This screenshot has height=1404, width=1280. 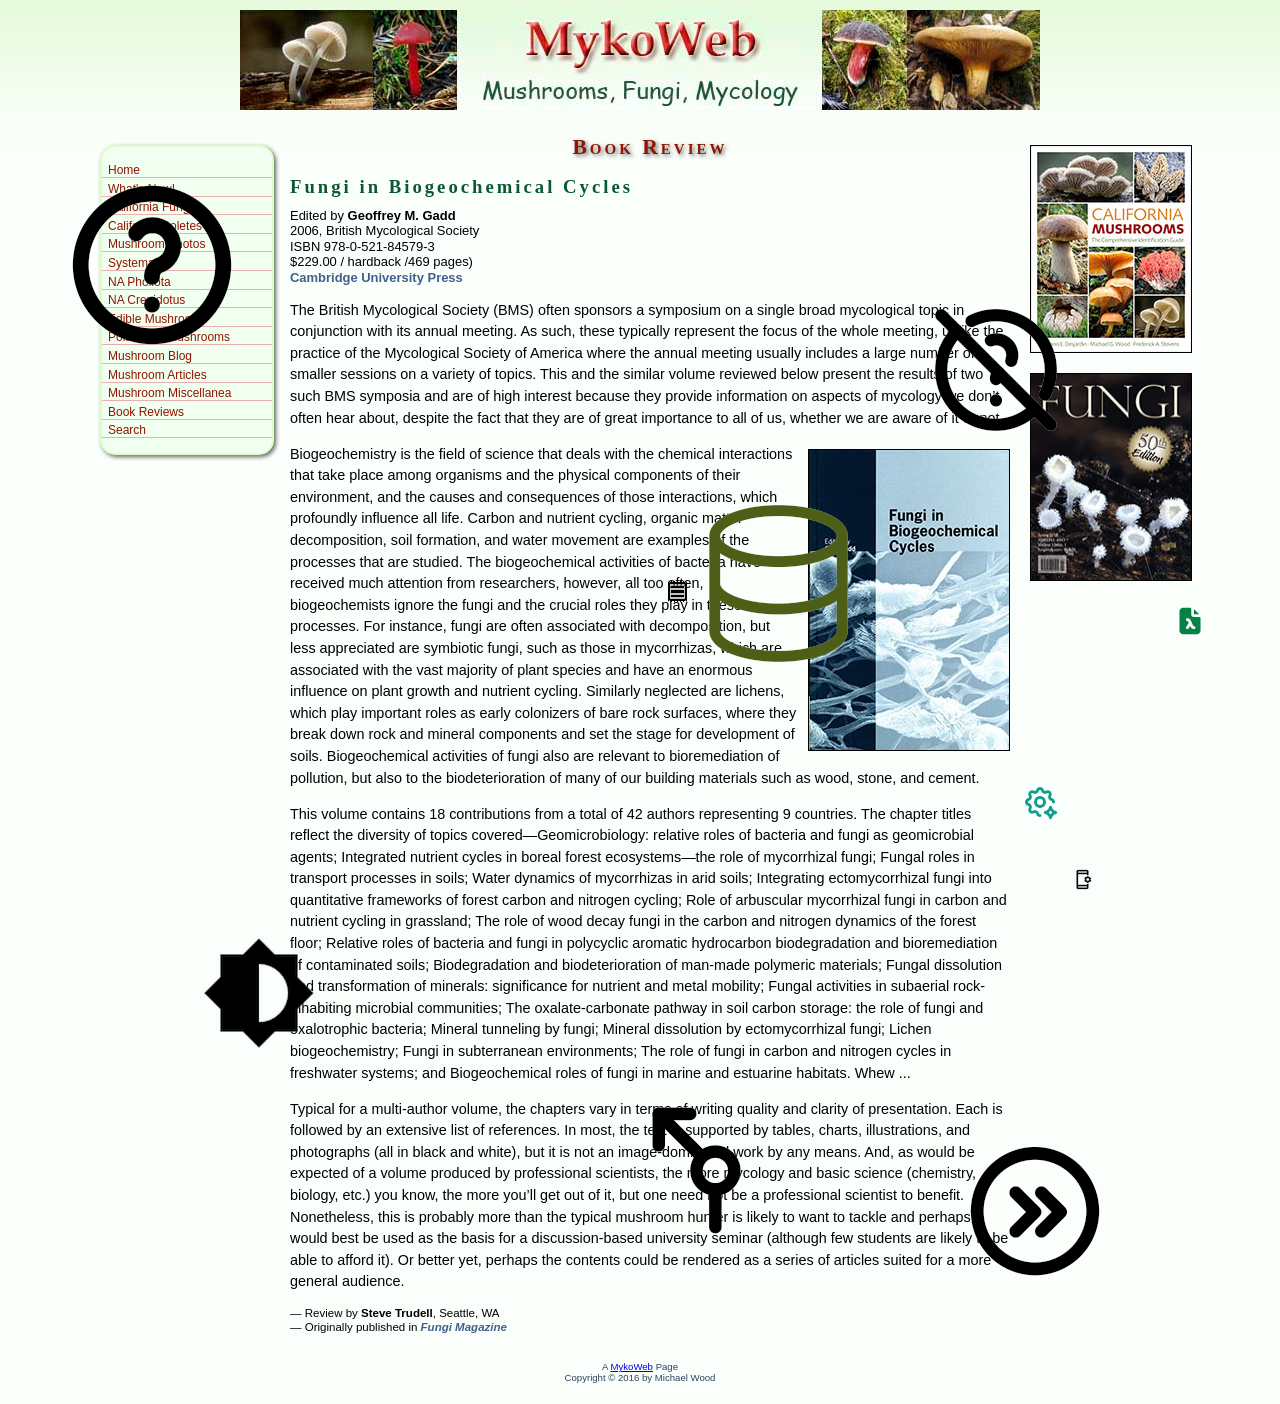 I want to click on access AI-powered or smart settings, so click(x=1040, y=802).